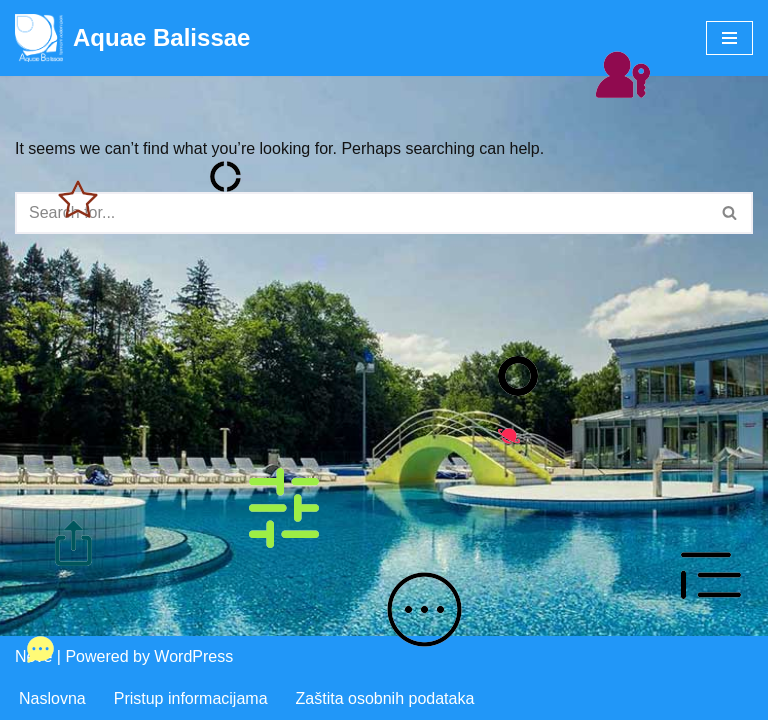 The image size is (768, 720). Describe the element at coordinates (284, 508) in the screenshot. I see `adjust settings or preferences` at that location.